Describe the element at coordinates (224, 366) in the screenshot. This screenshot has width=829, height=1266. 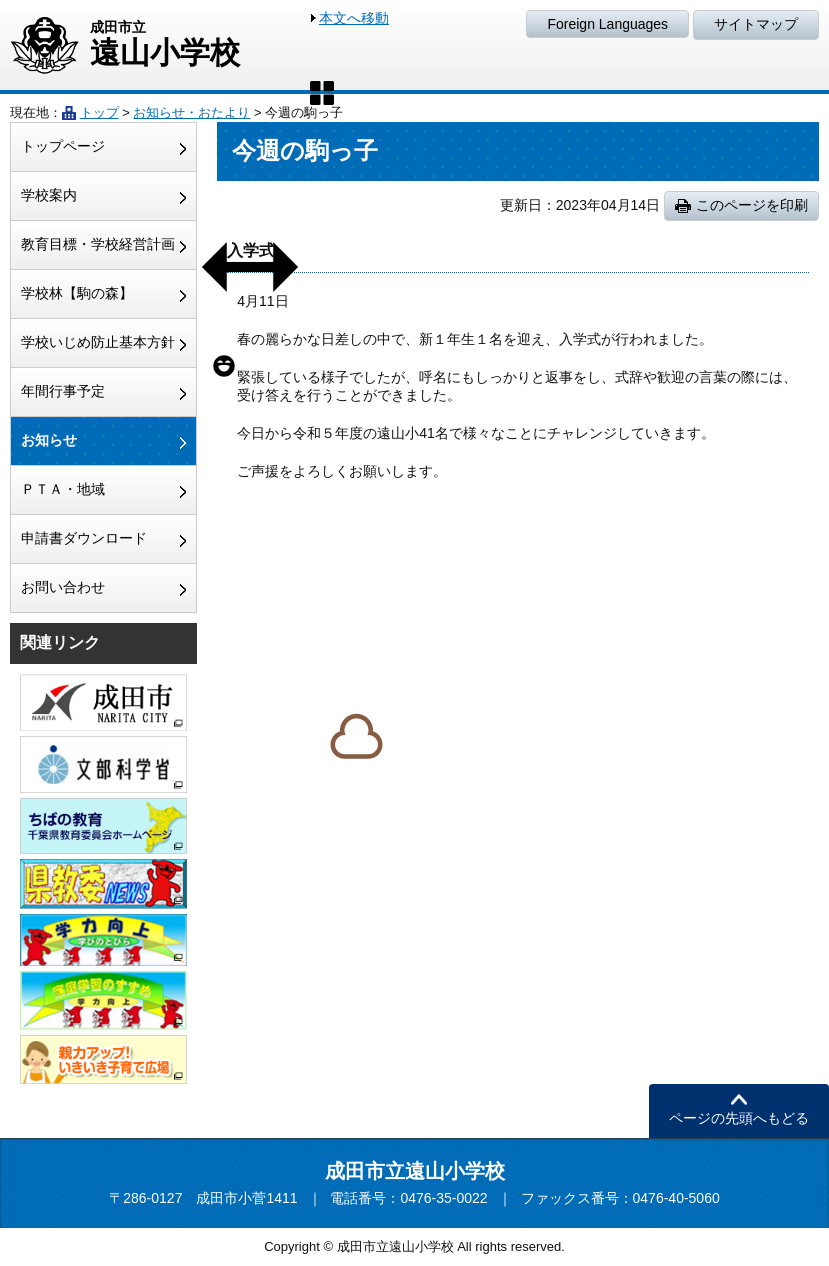
I see `react with laughter to a message` at that location.